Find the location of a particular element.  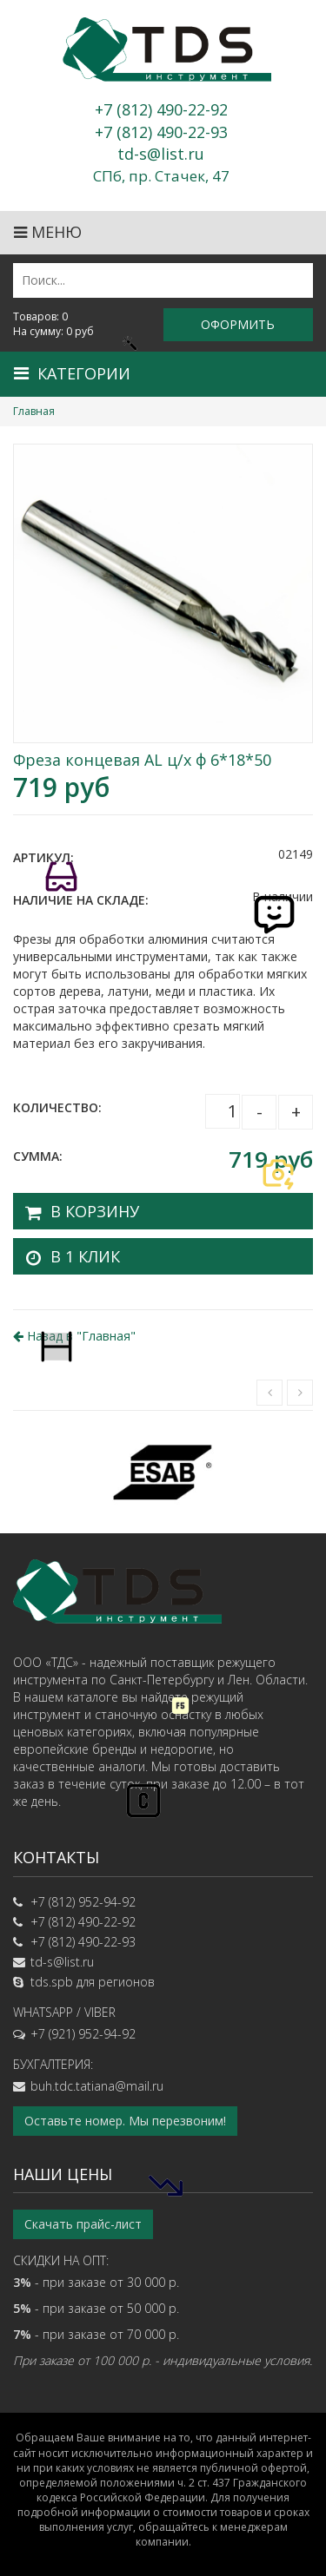

press F5 to refresh the page is located at coordinates (180, 1705).